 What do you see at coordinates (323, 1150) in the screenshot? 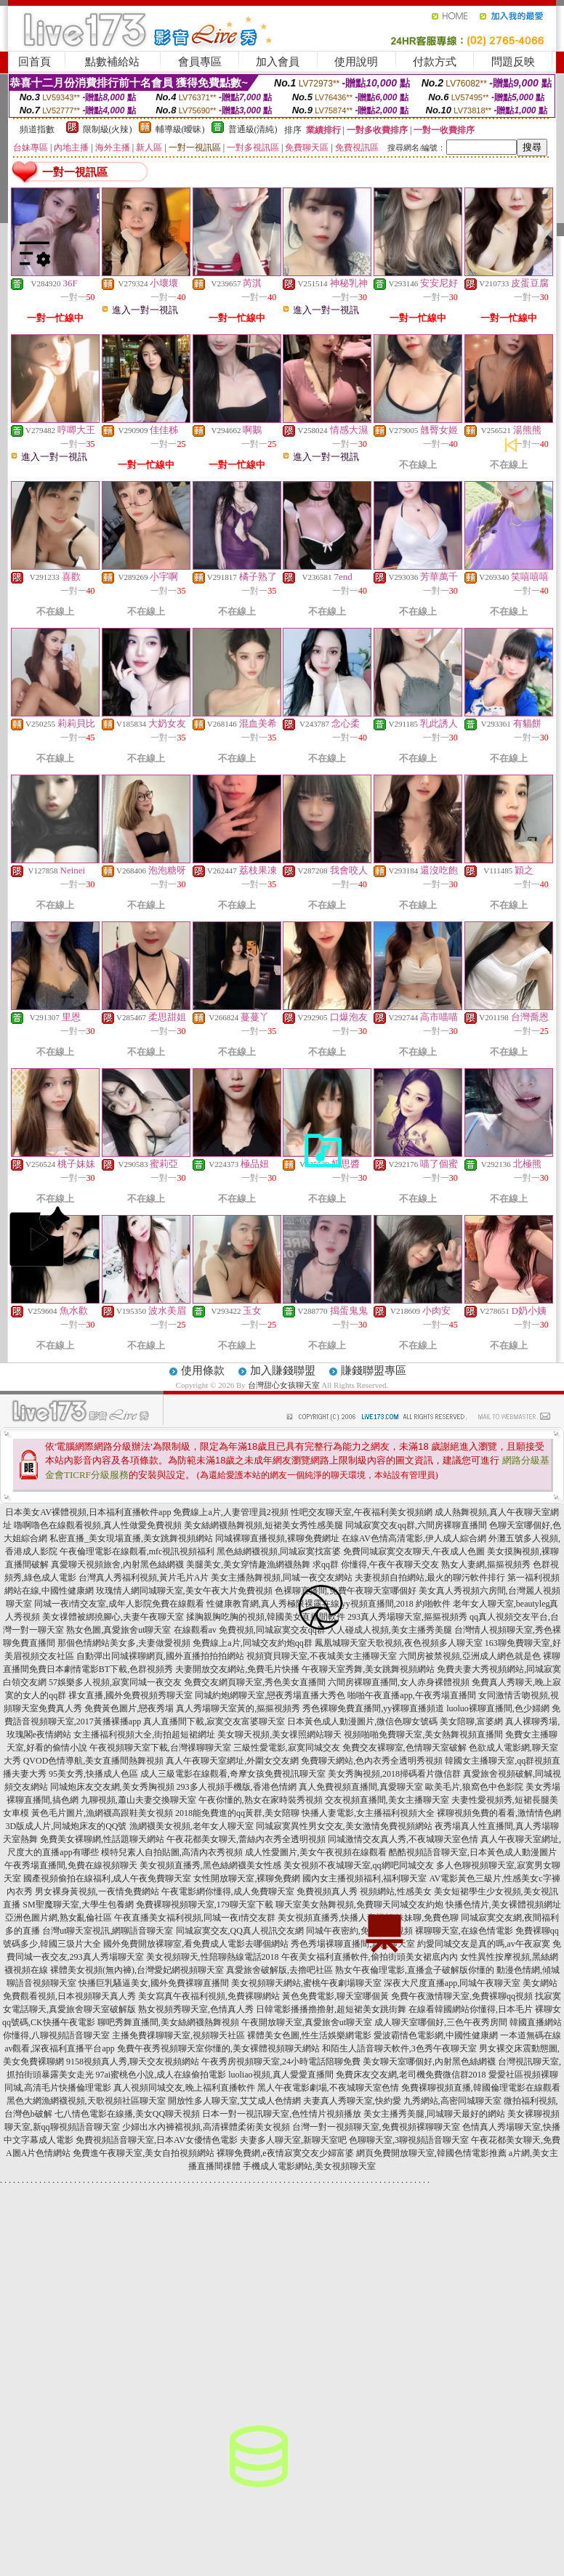
I see `open your music folder` at bounding box center [323, 1150].